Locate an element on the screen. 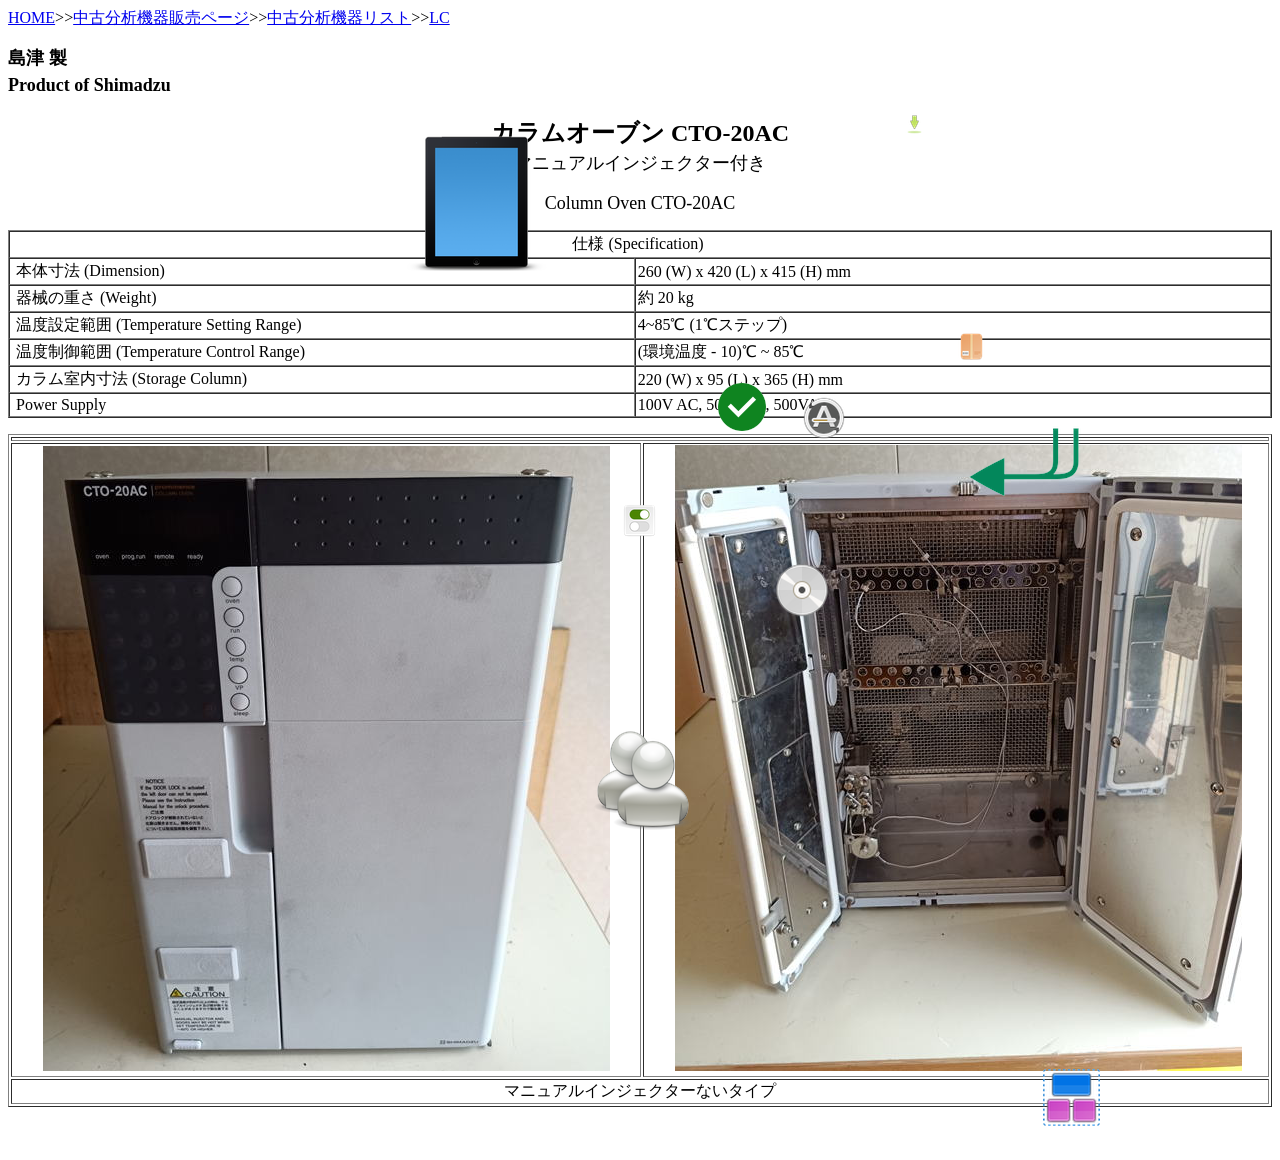 The height and width of the screenshot is (1160, 1280). select all items in the current view is located at coordinates (1071, 1097).